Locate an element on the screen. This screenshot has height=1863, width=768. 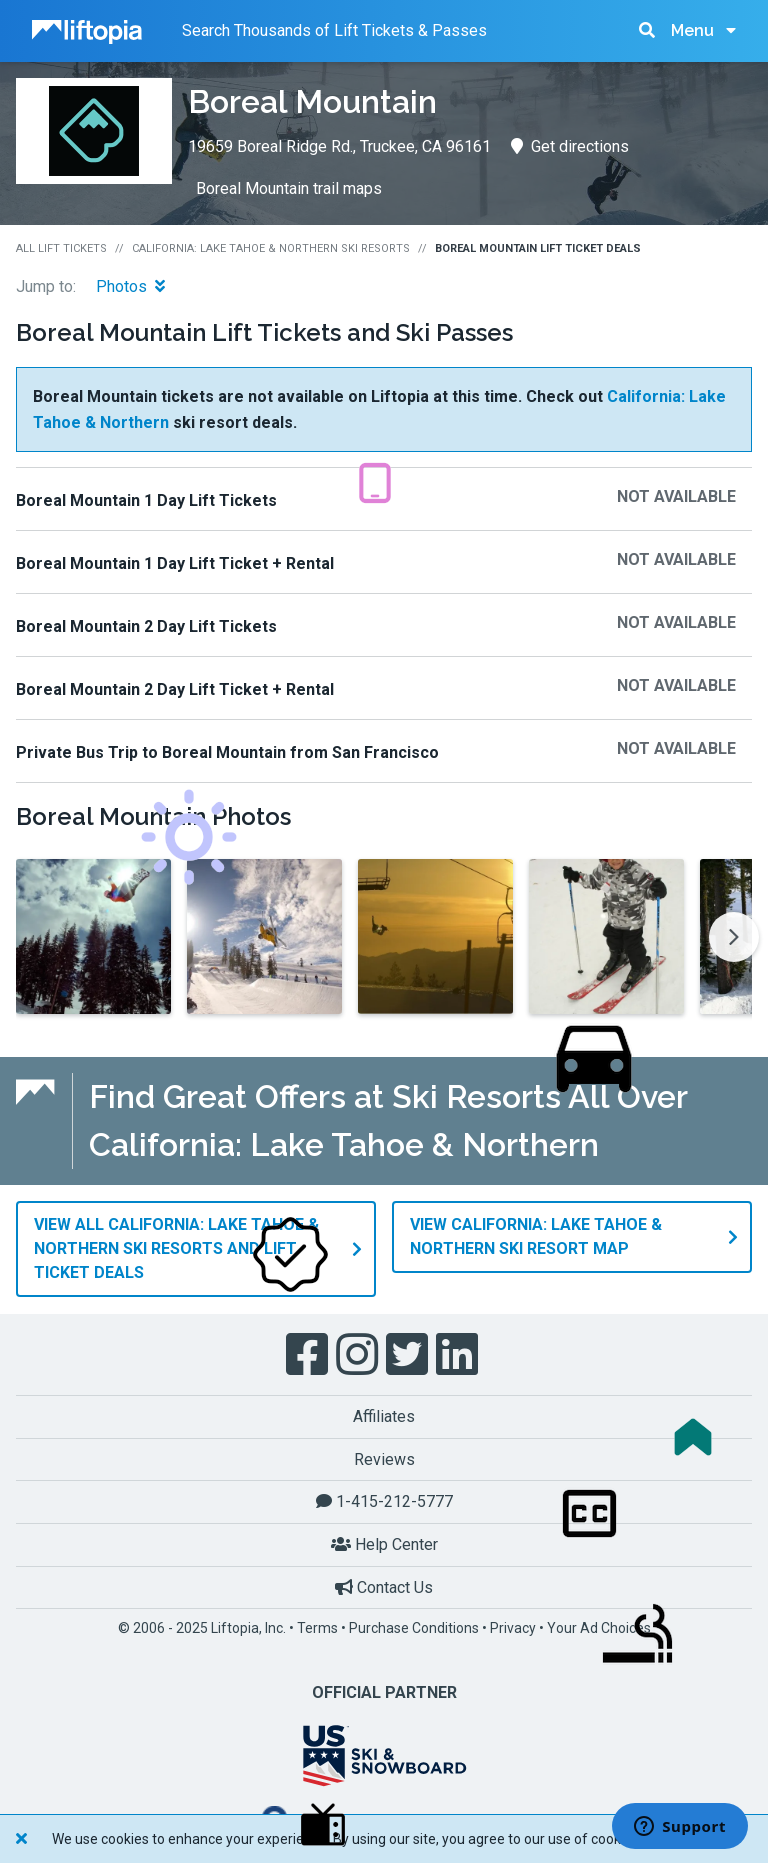
switch to tablet view or layout is located at coordinates (375, 483).